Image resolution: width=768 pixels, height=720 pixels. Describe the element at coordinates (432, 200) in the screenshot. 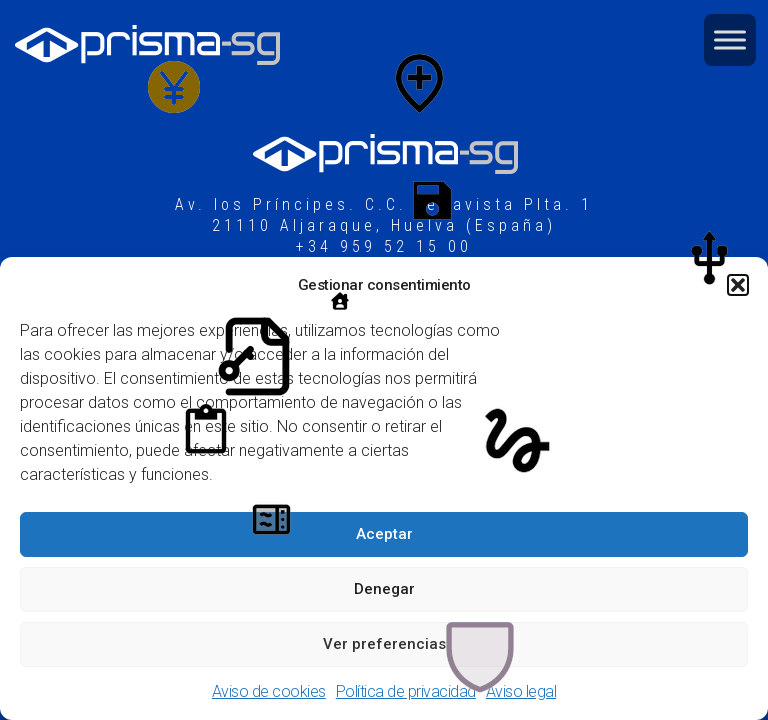

I see `save current file or document` at that location.